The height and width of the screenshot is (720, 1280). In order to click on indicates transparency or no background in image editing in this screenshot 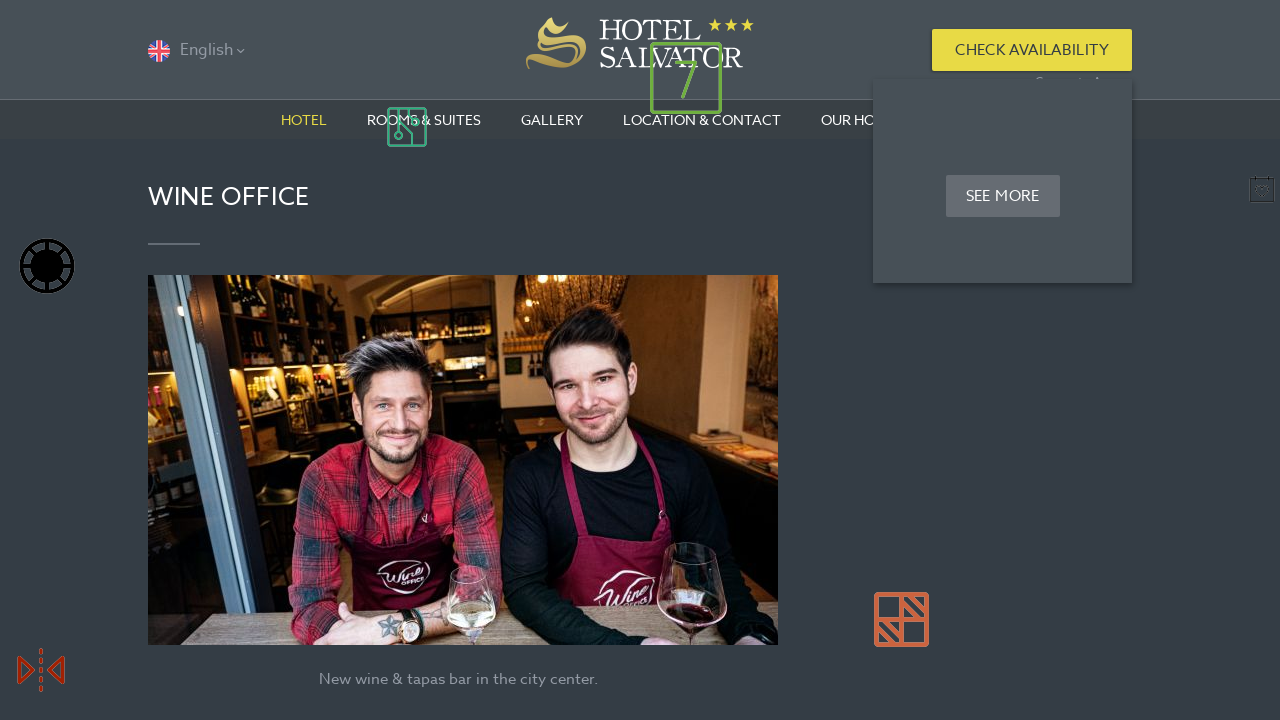, I will do `click(901, 619)`.